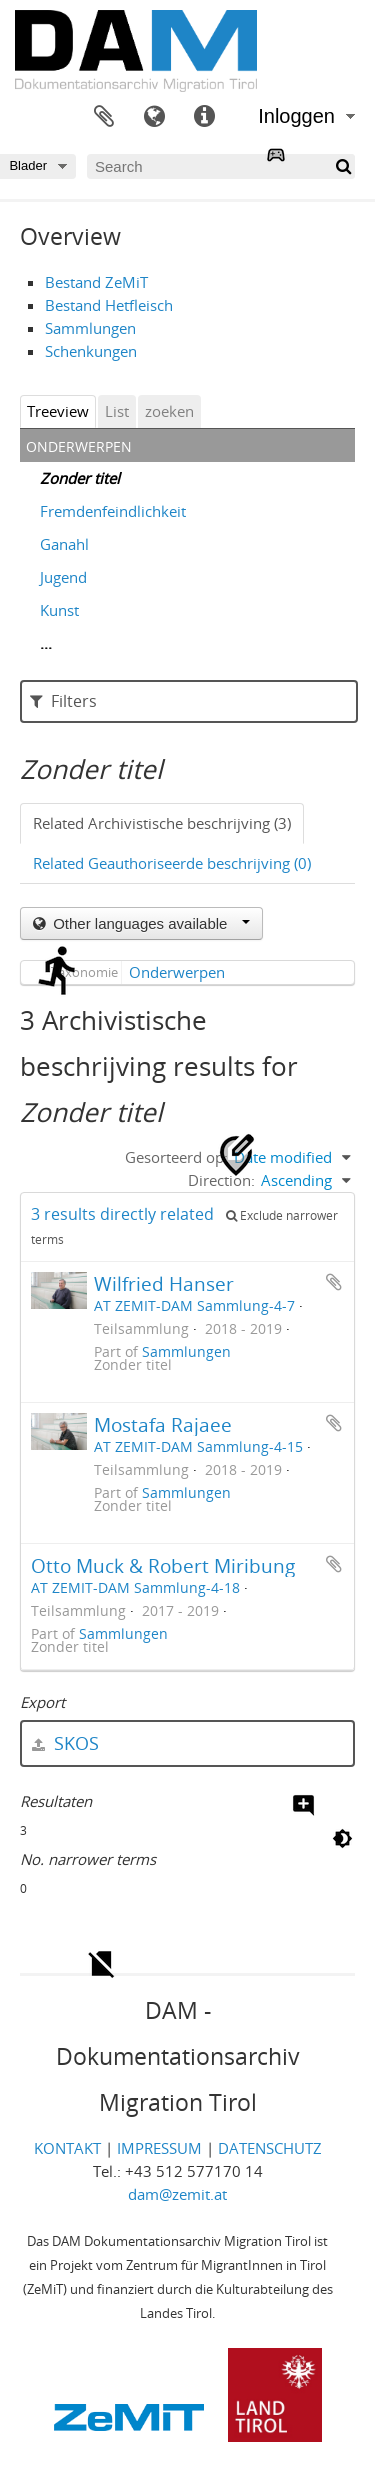 The width and height of the screenshot is (375, 2487). Describe the element at coordinates (236, 1156) in the screenshot. I see `edit a saved location` at that location.